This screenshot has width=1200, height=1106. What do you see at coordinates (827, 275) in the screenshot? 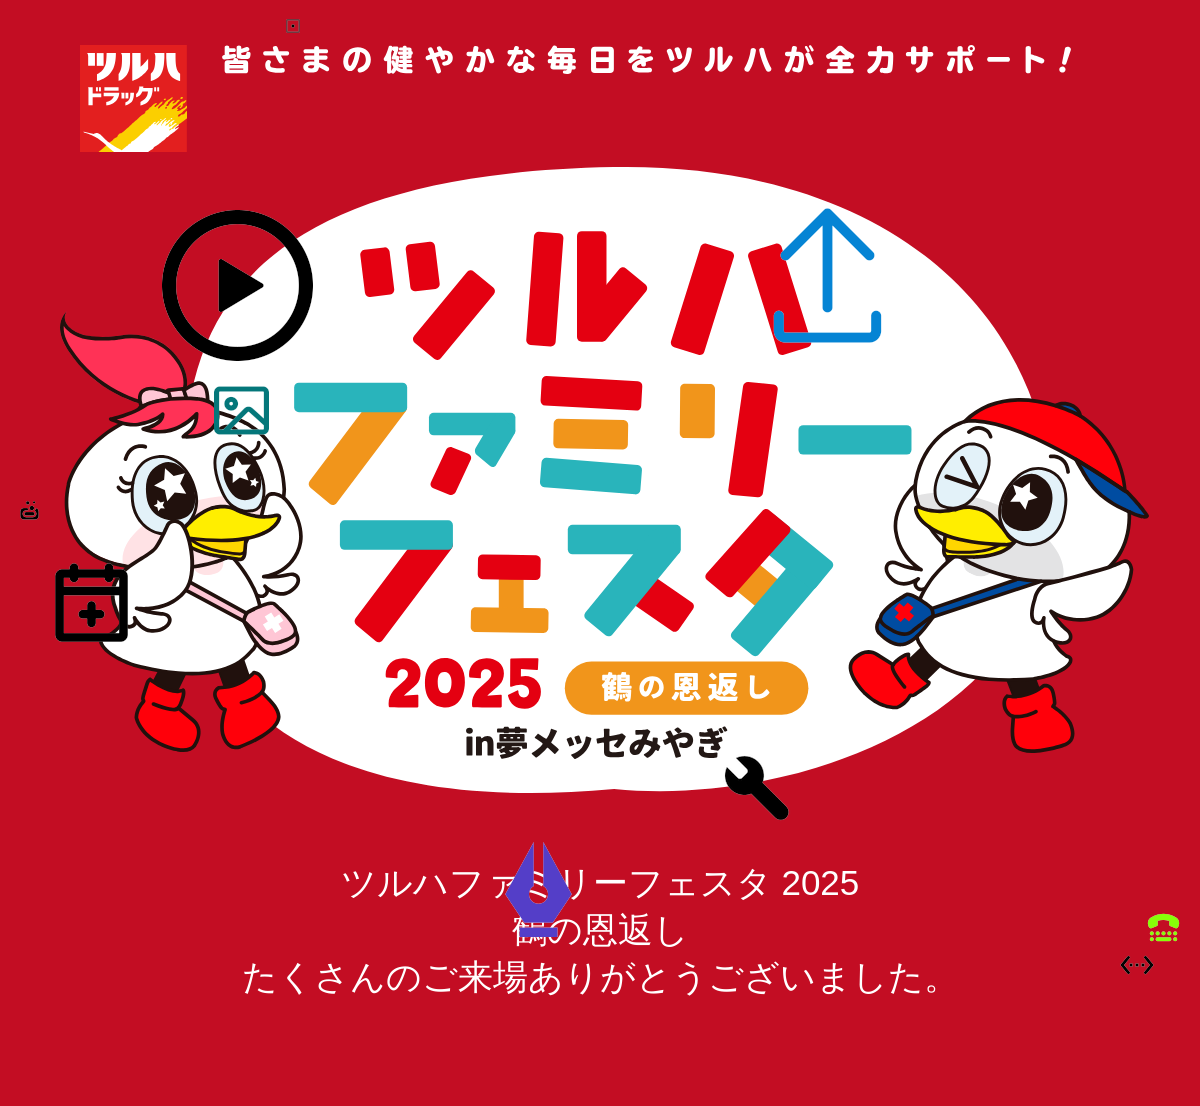
I see `upload a file or document` at bounding box center [827, 275].